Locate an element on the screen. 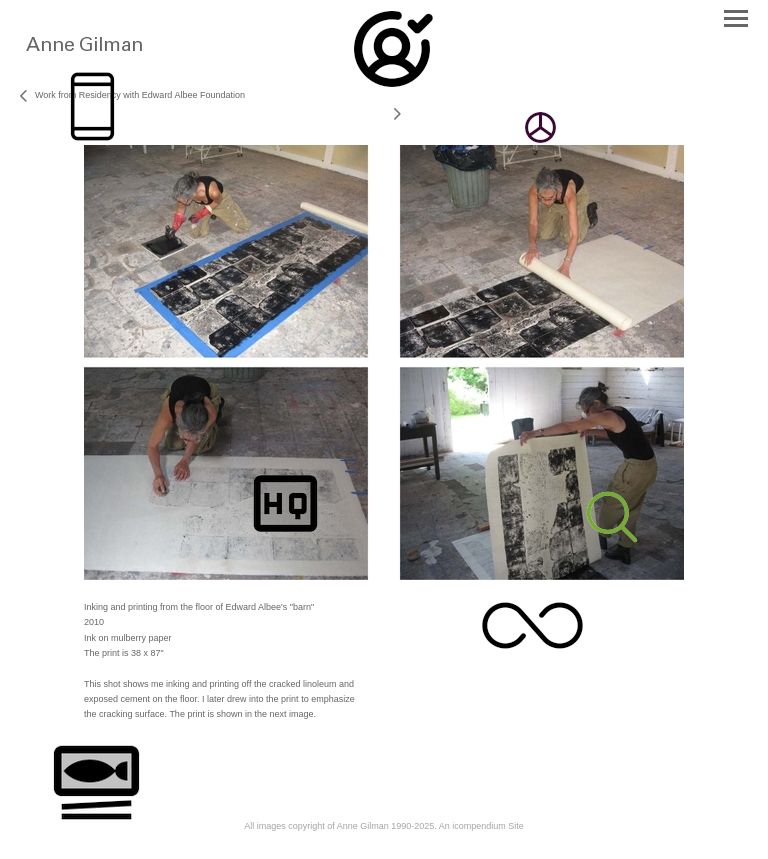 This screenshot has width=768, height=859. search for content or items is located at coordinates (612, 517).